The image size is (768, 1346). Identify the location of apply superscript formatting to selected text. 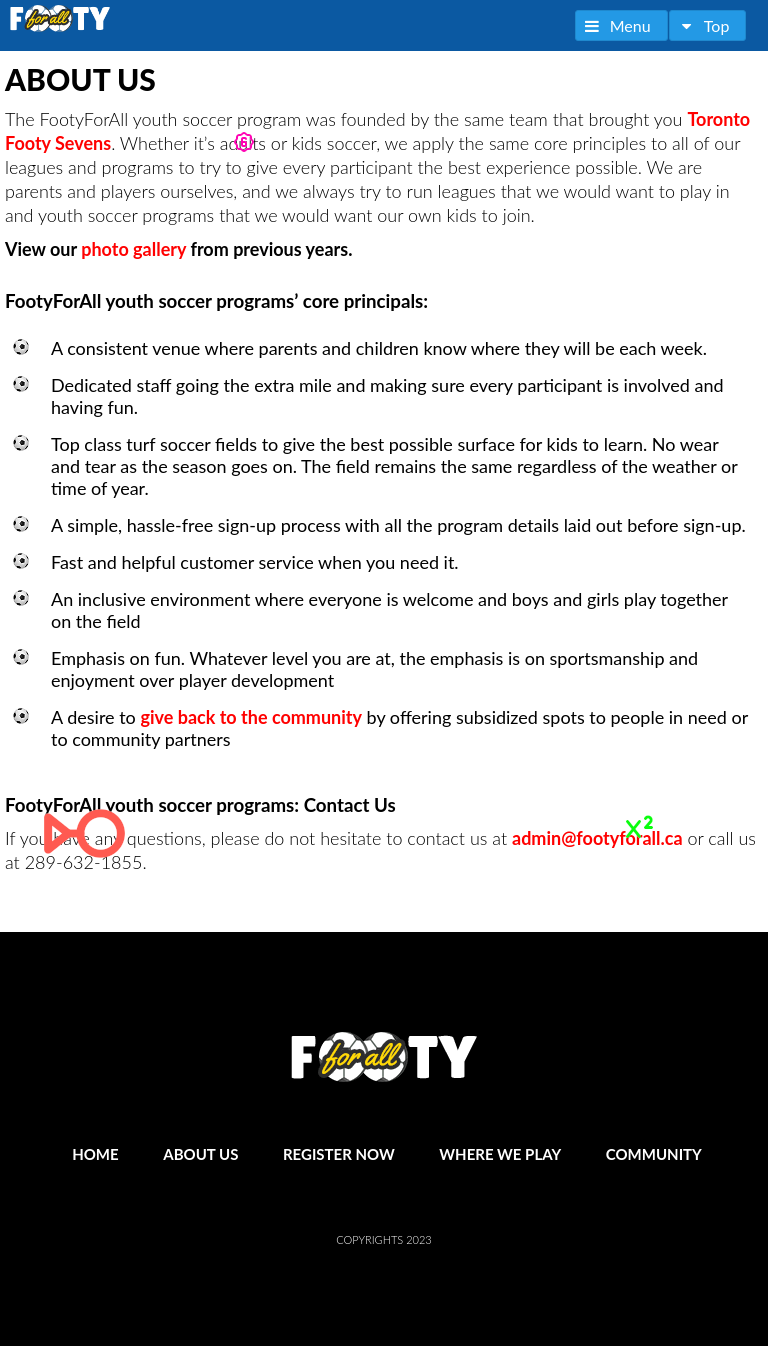
(638, 829).